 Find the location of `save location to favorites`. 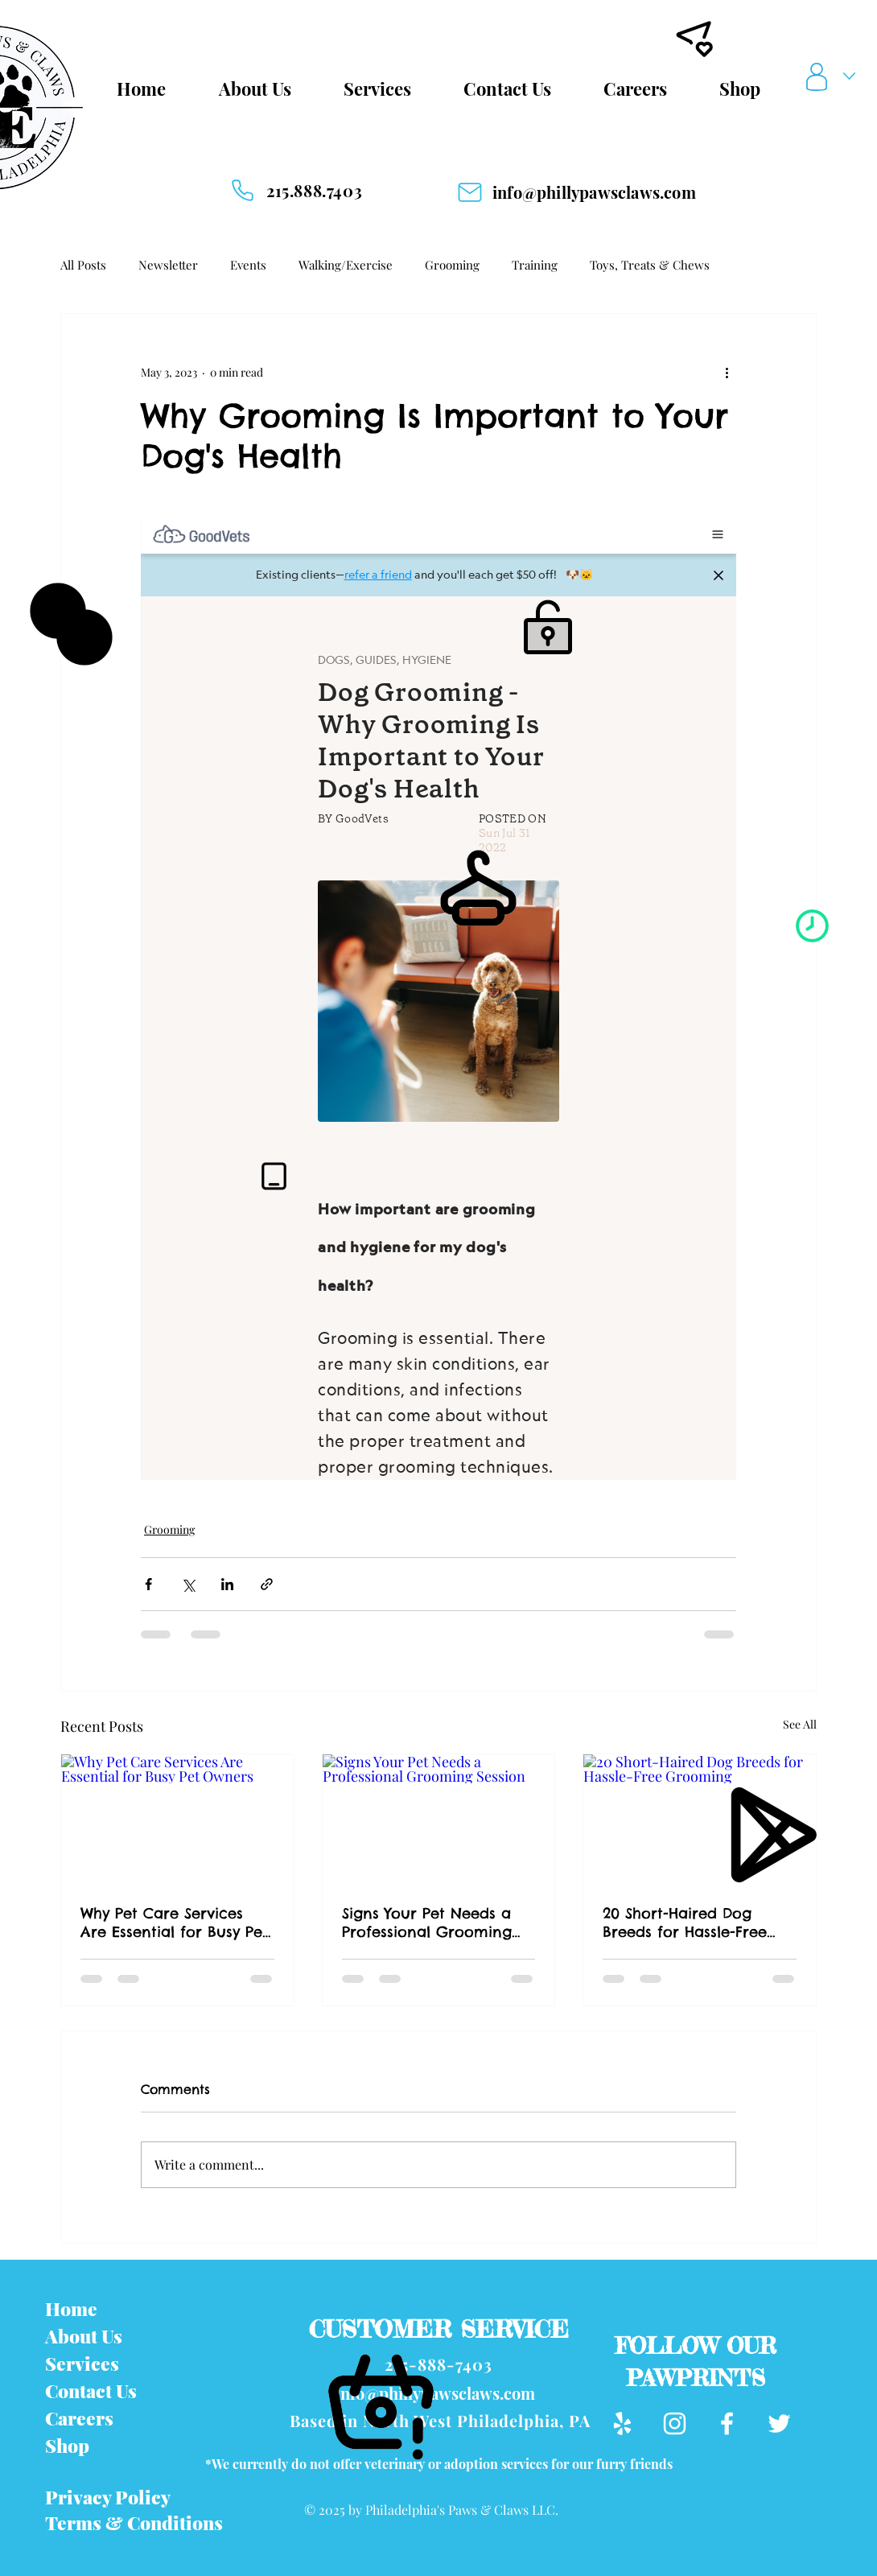

save location to favorites is located at coordinates (694, 38).